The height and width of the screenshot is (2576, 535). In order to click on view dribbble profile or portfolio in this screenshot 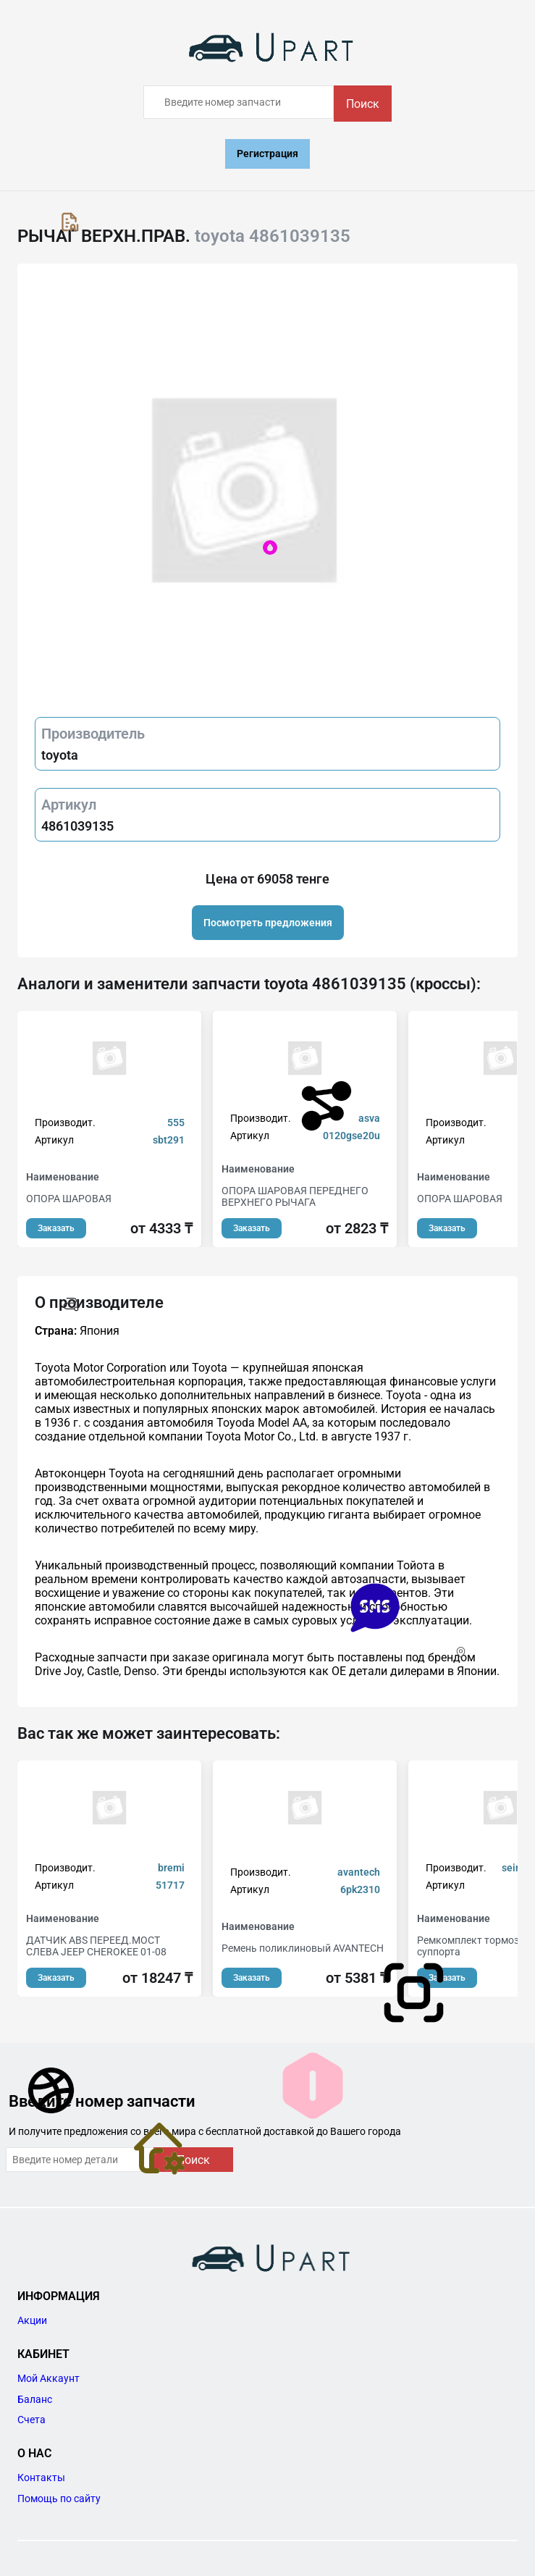, I will do `click(51, 2090)`.